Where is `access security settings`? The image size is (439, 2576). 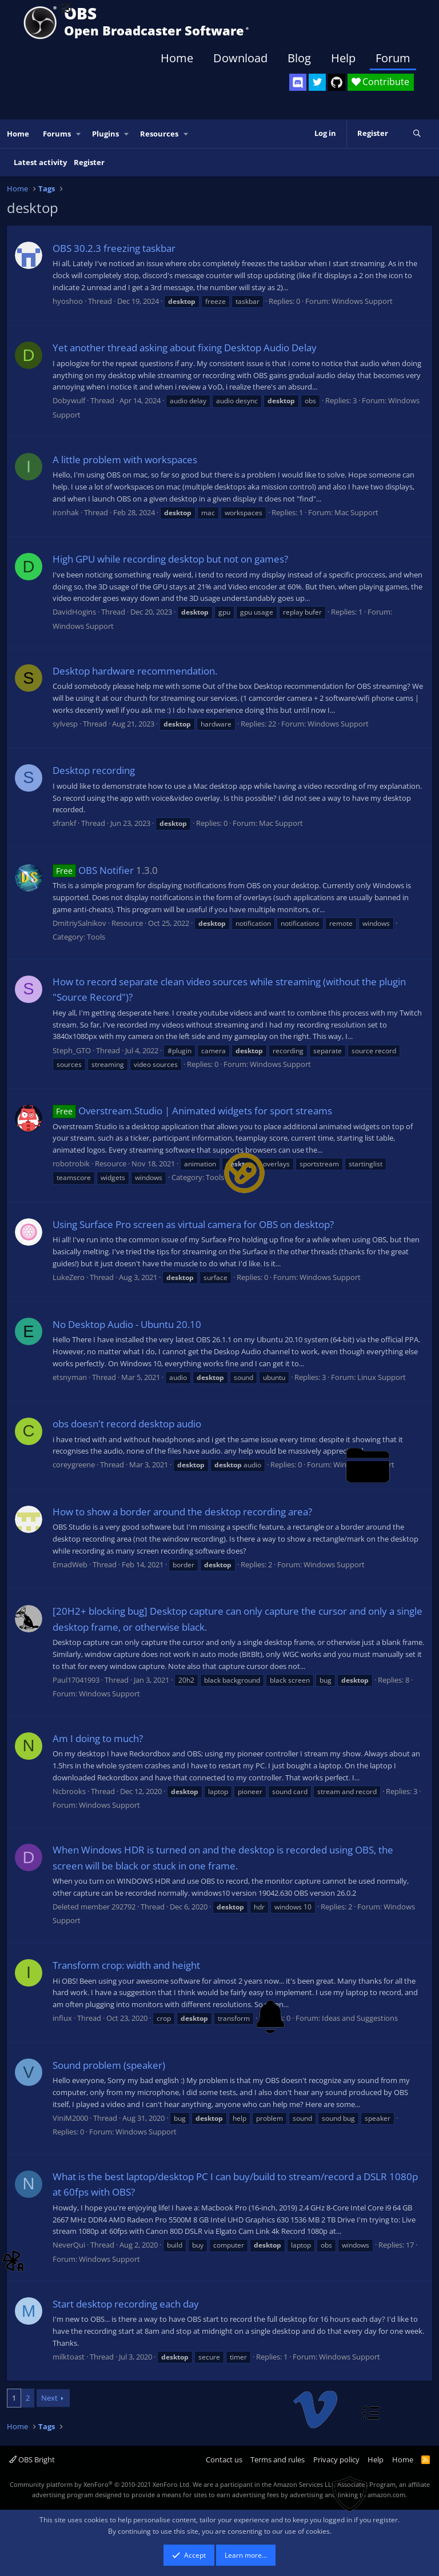
access security settings is located at coordinates (349, 2494).